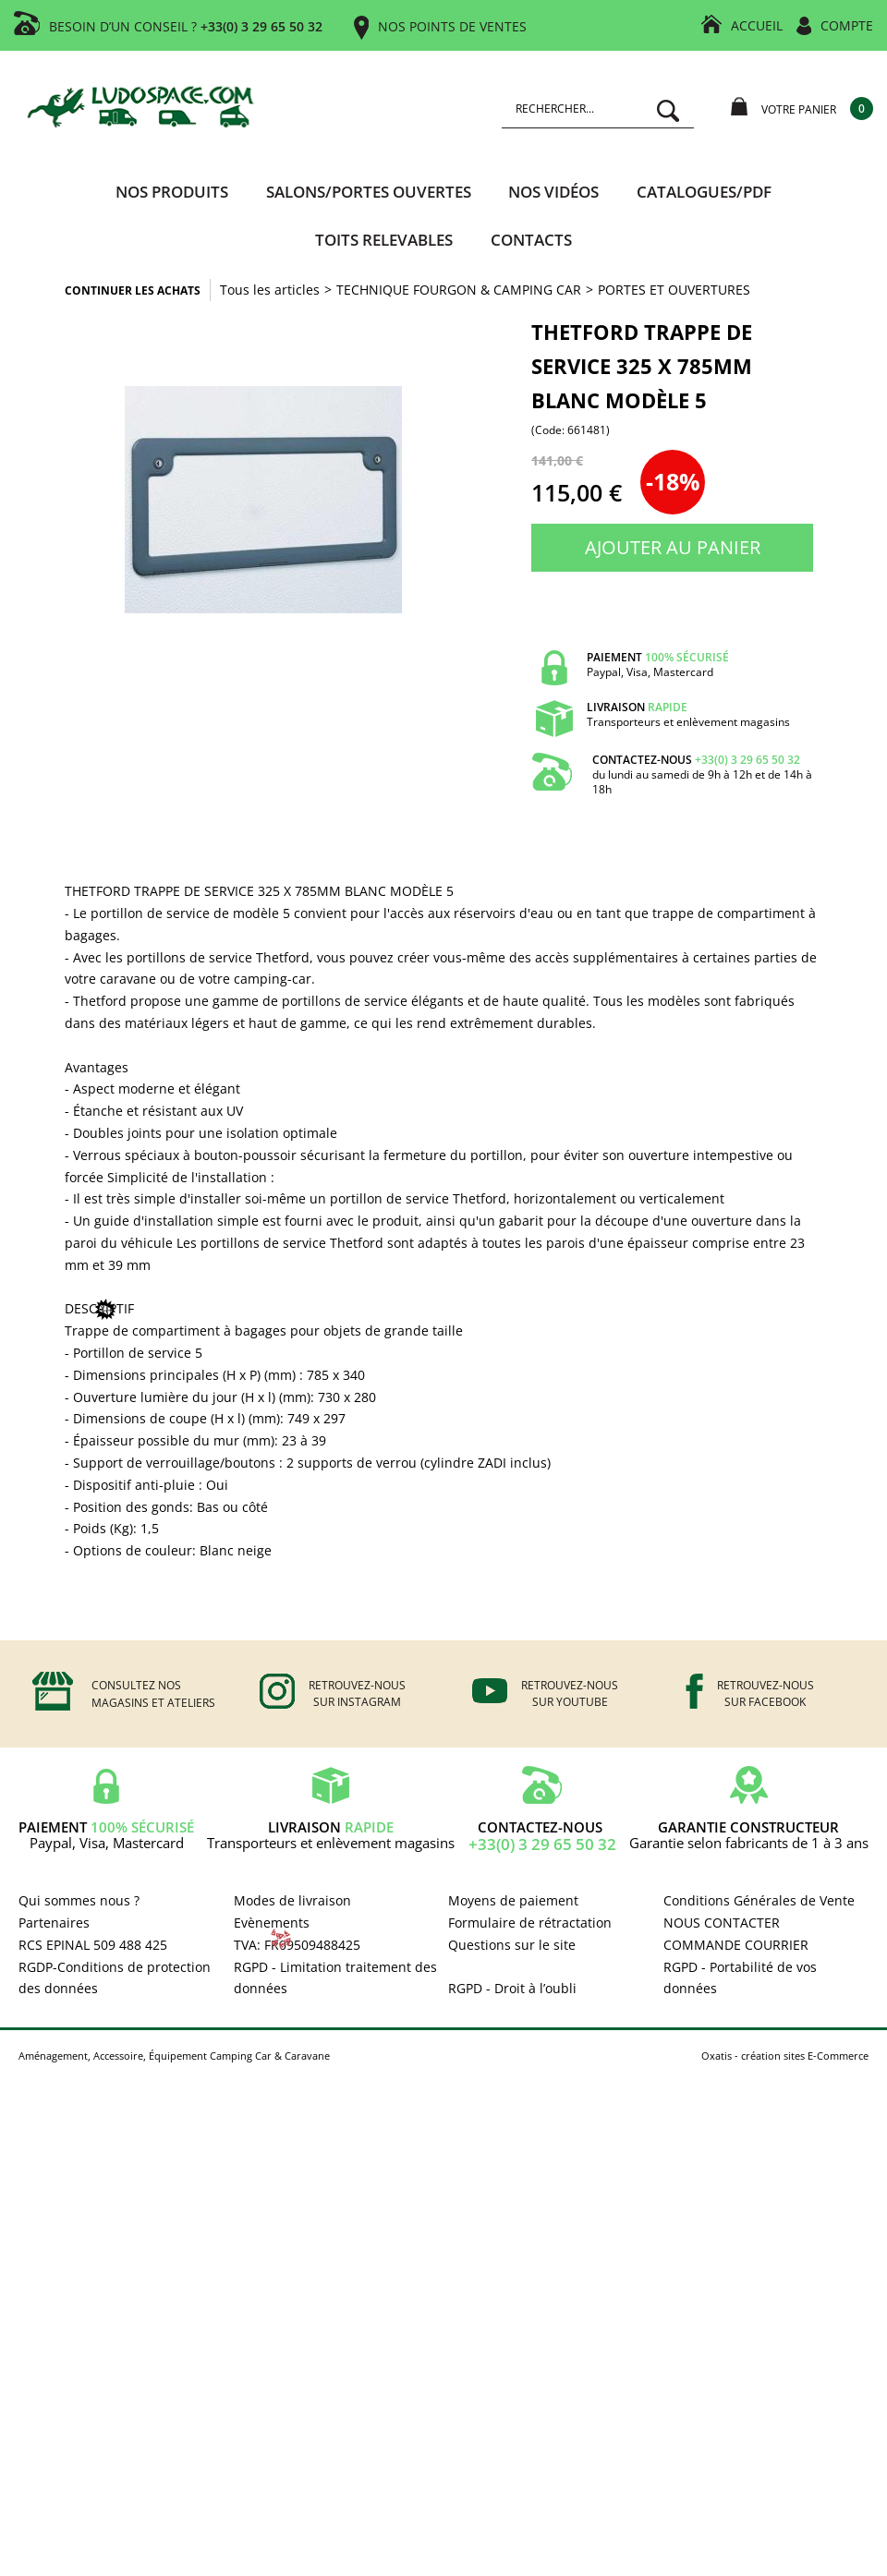 Image resolution: width=887 pixels, height=2576 pixels. I want to click on indicates a malicious or dangerous email/message, so click(104, 1309).